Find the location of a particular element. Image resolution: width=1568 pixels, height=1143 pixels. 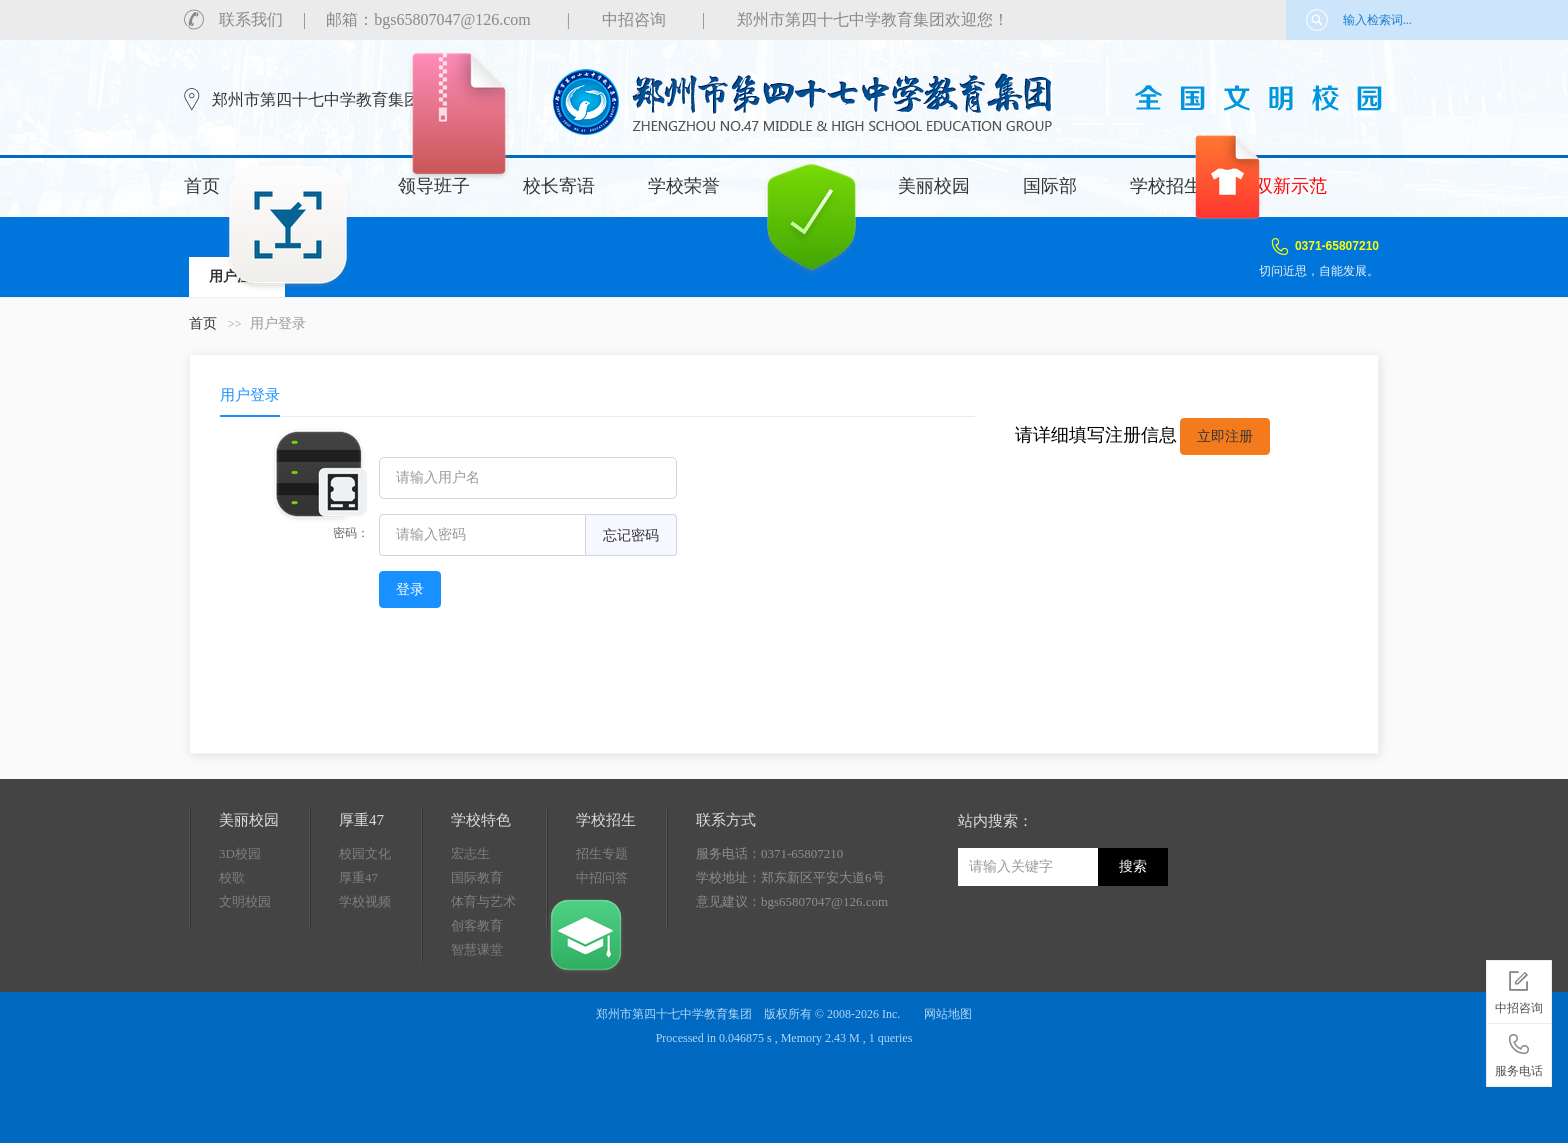

a theme or appearance customization file is located at coordinates (1227, 178).